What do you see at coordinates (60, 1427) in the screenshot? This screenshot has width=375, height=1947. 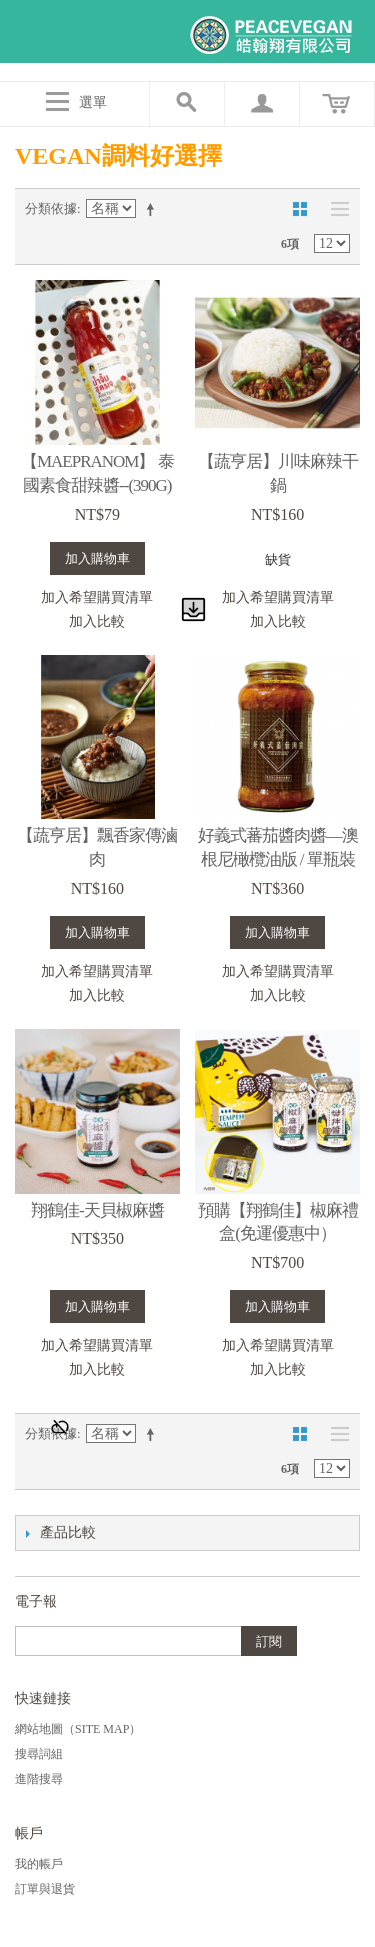 I see `indicates no cloud connection or offline status` at bounding box center [60, 1427].